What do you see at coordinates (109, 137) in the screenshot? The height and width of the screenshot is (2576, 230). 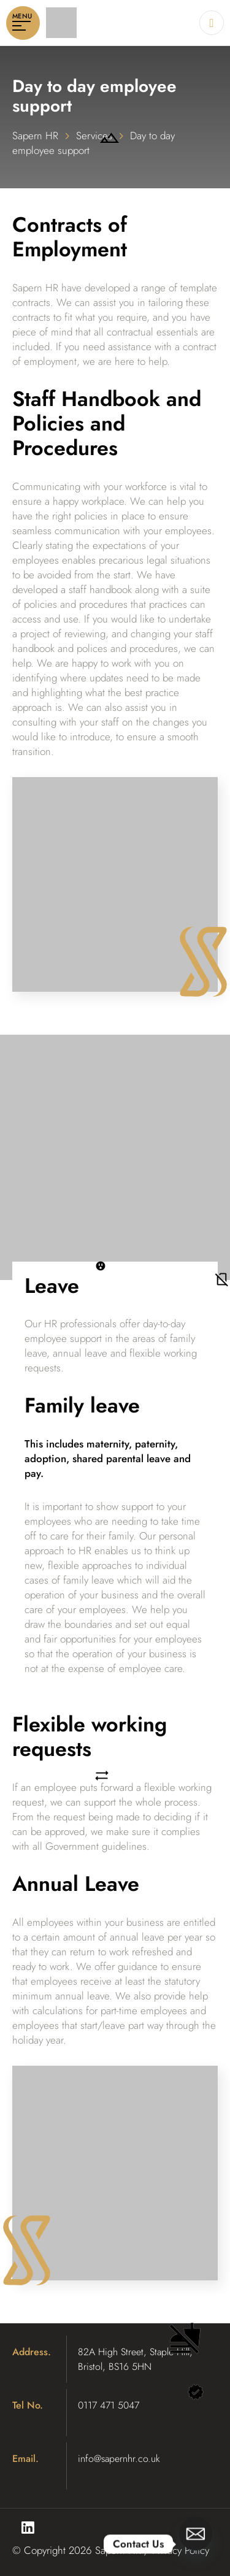 I see `view landscape or nature photos` at bounding box center [109, 137].